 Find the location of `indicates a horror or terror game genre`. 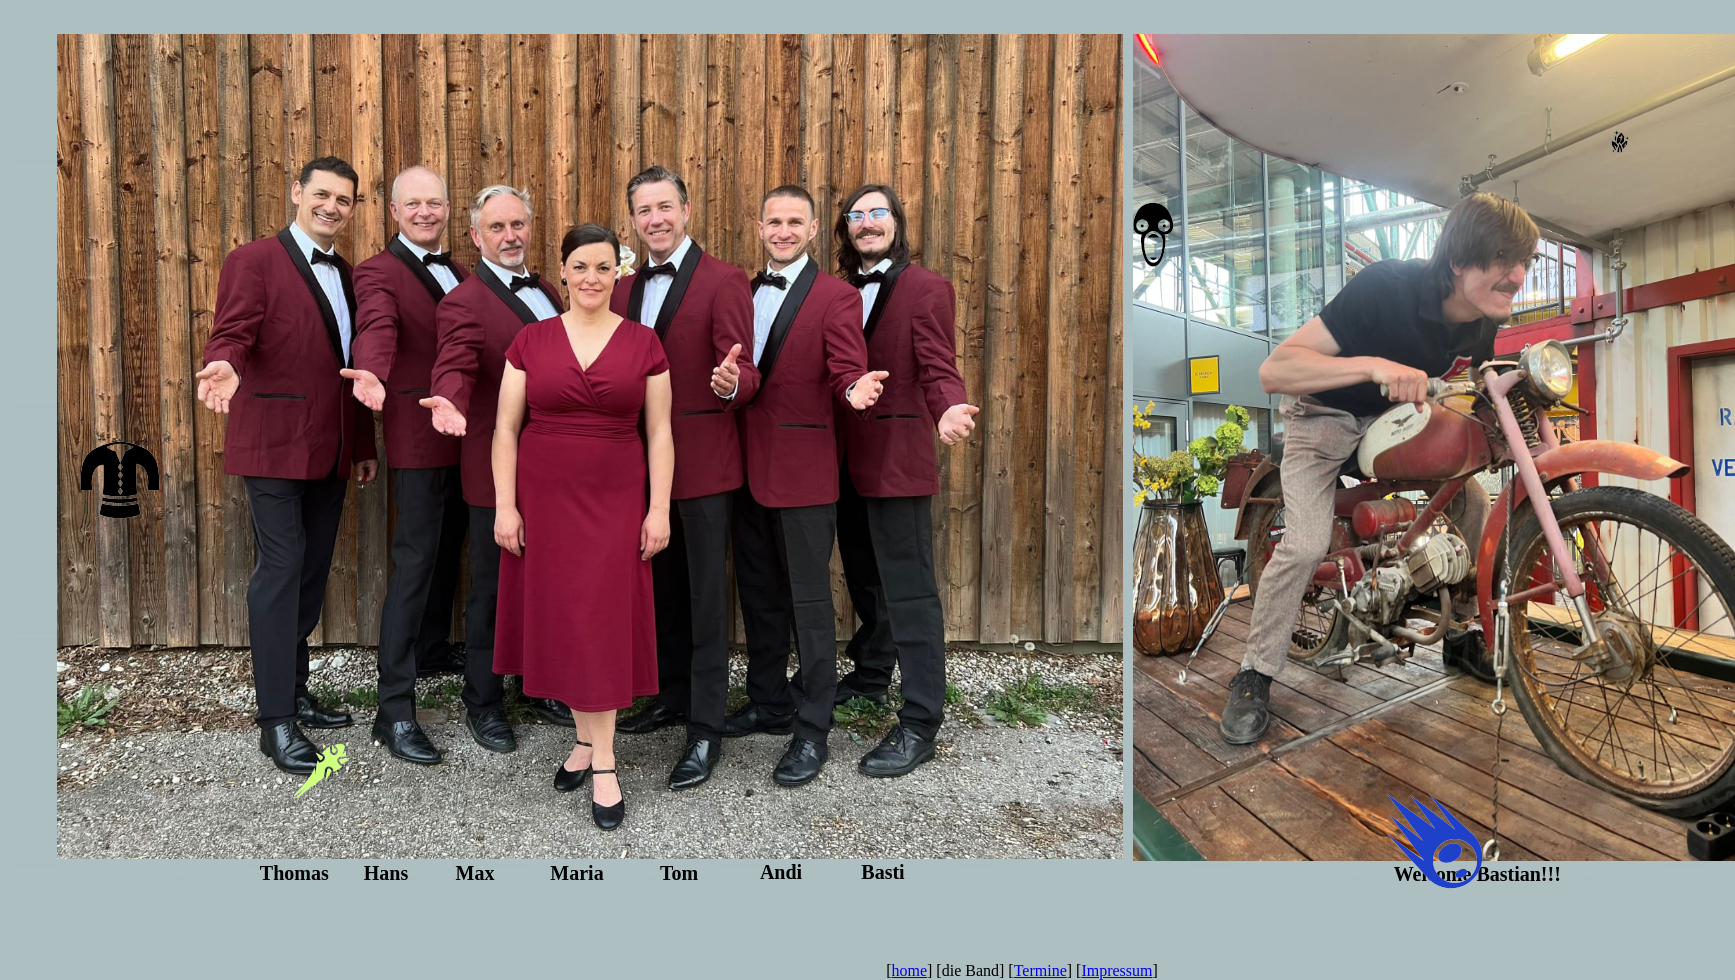

indicates a horror or terror game genre is located at coordinates (1153, 234).